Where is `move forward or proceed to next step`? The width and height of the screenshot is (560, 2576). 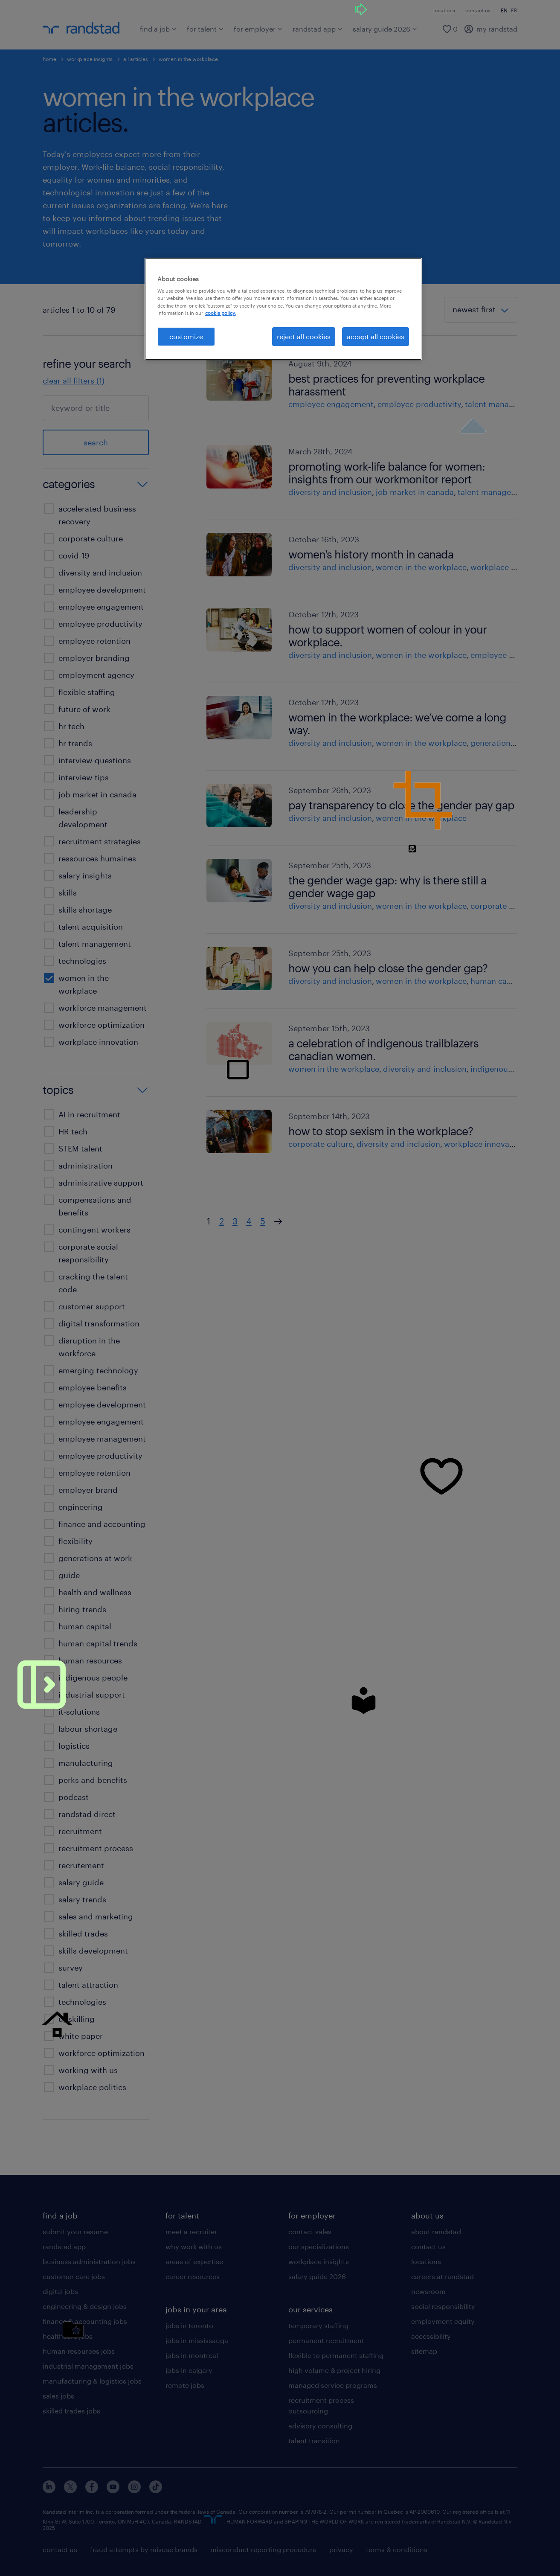 move forward or proceed to next step is located at coordinates (360, 9).